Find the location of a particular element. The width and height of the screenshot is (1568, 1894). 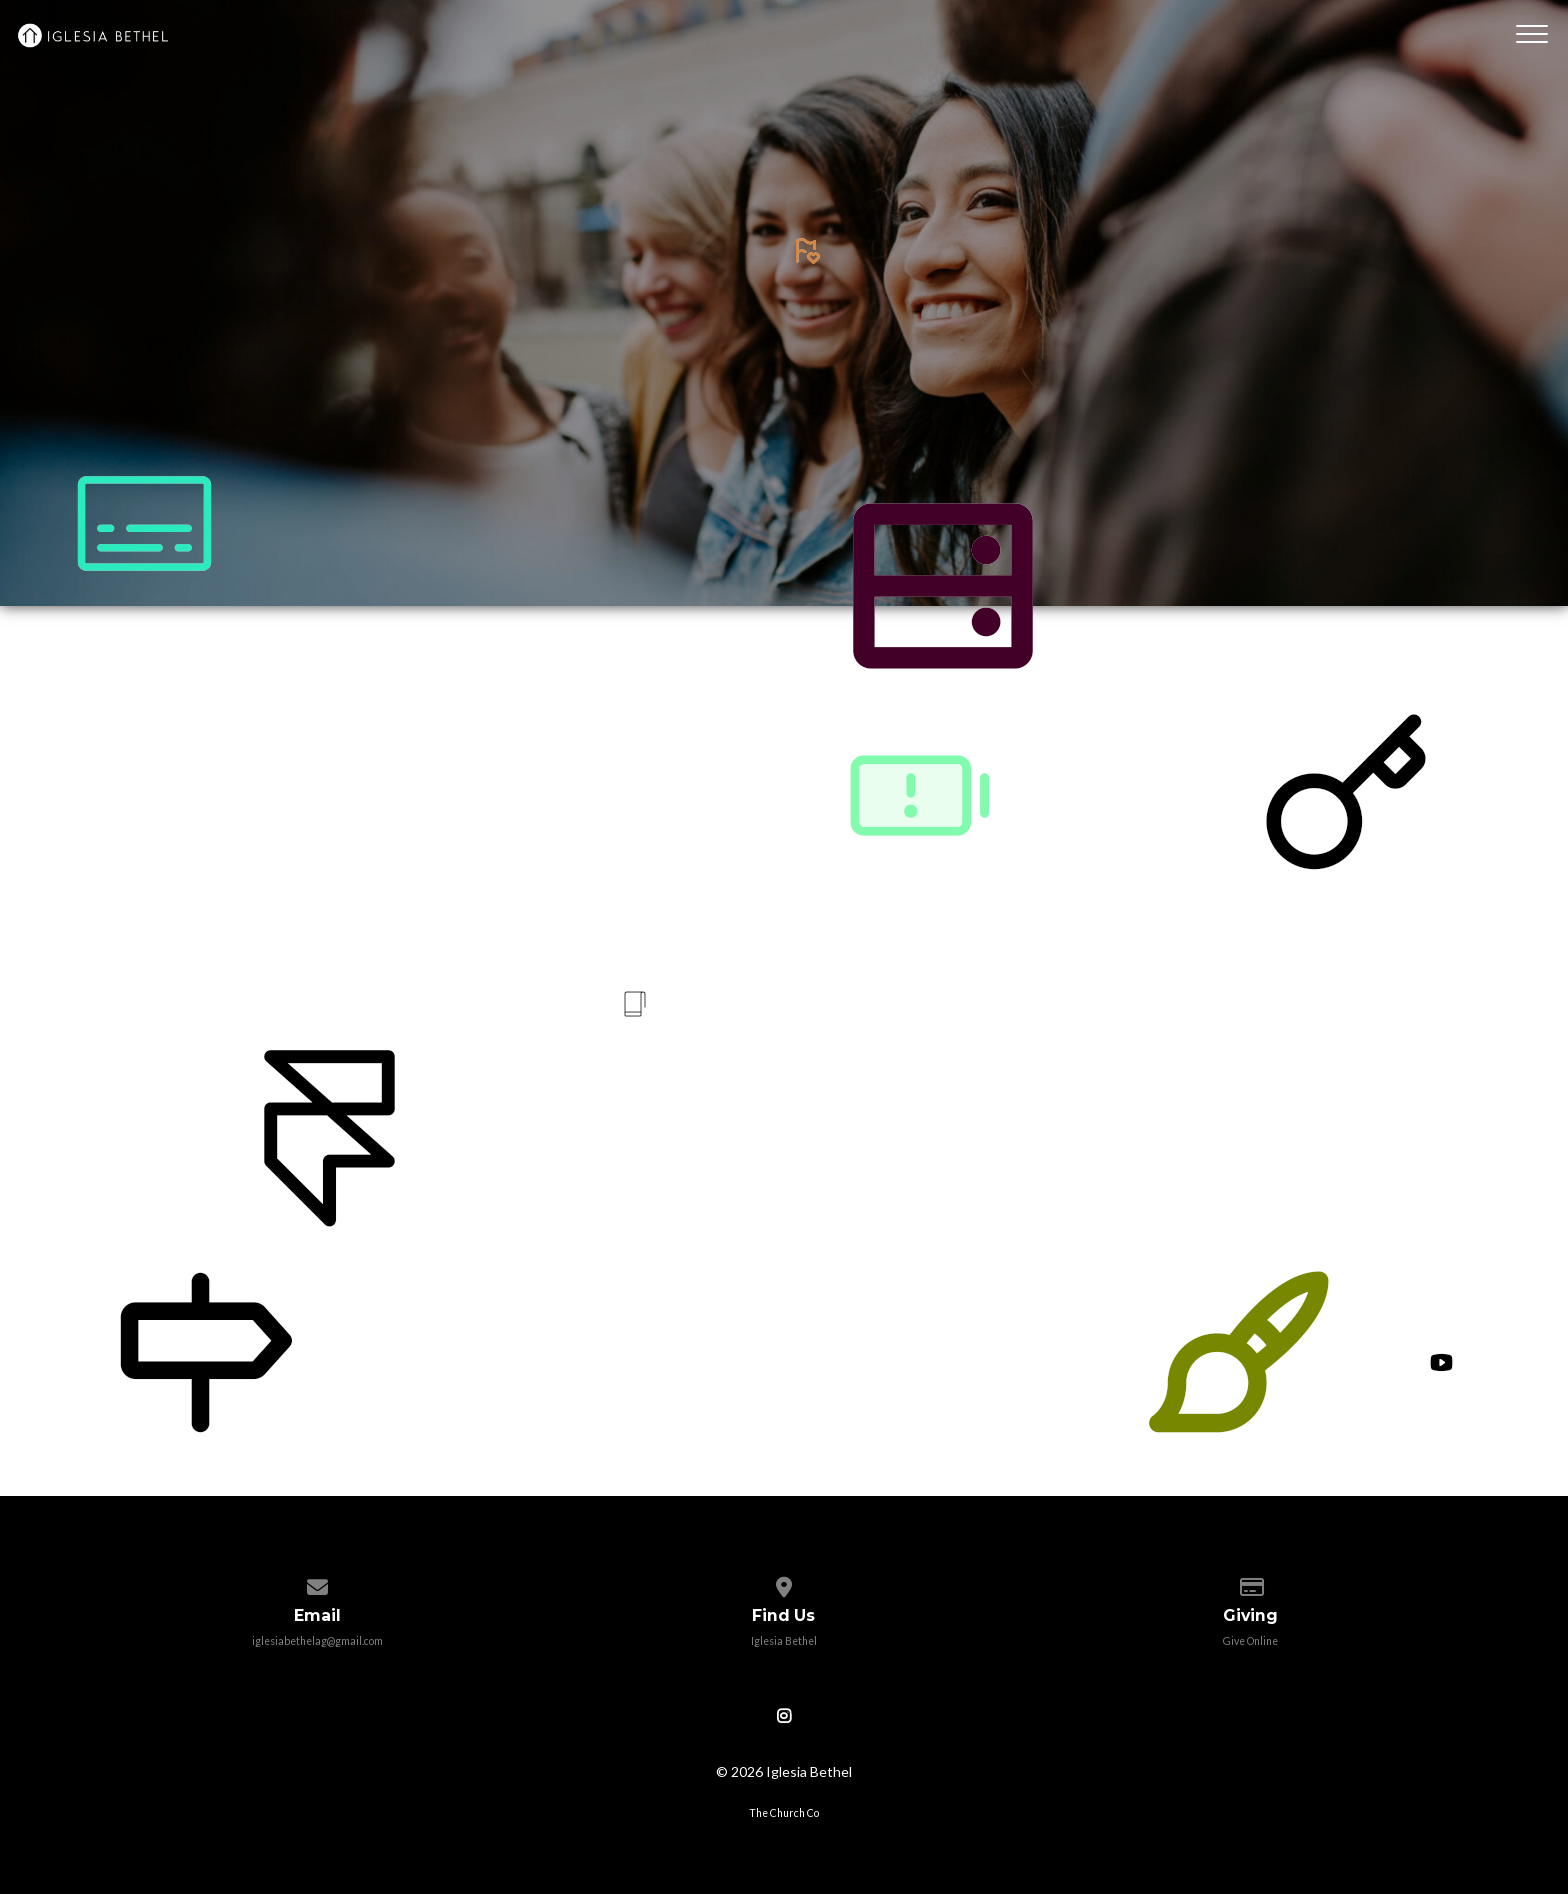

enable subtitles or closed captions is located at coordinates (144, 523).